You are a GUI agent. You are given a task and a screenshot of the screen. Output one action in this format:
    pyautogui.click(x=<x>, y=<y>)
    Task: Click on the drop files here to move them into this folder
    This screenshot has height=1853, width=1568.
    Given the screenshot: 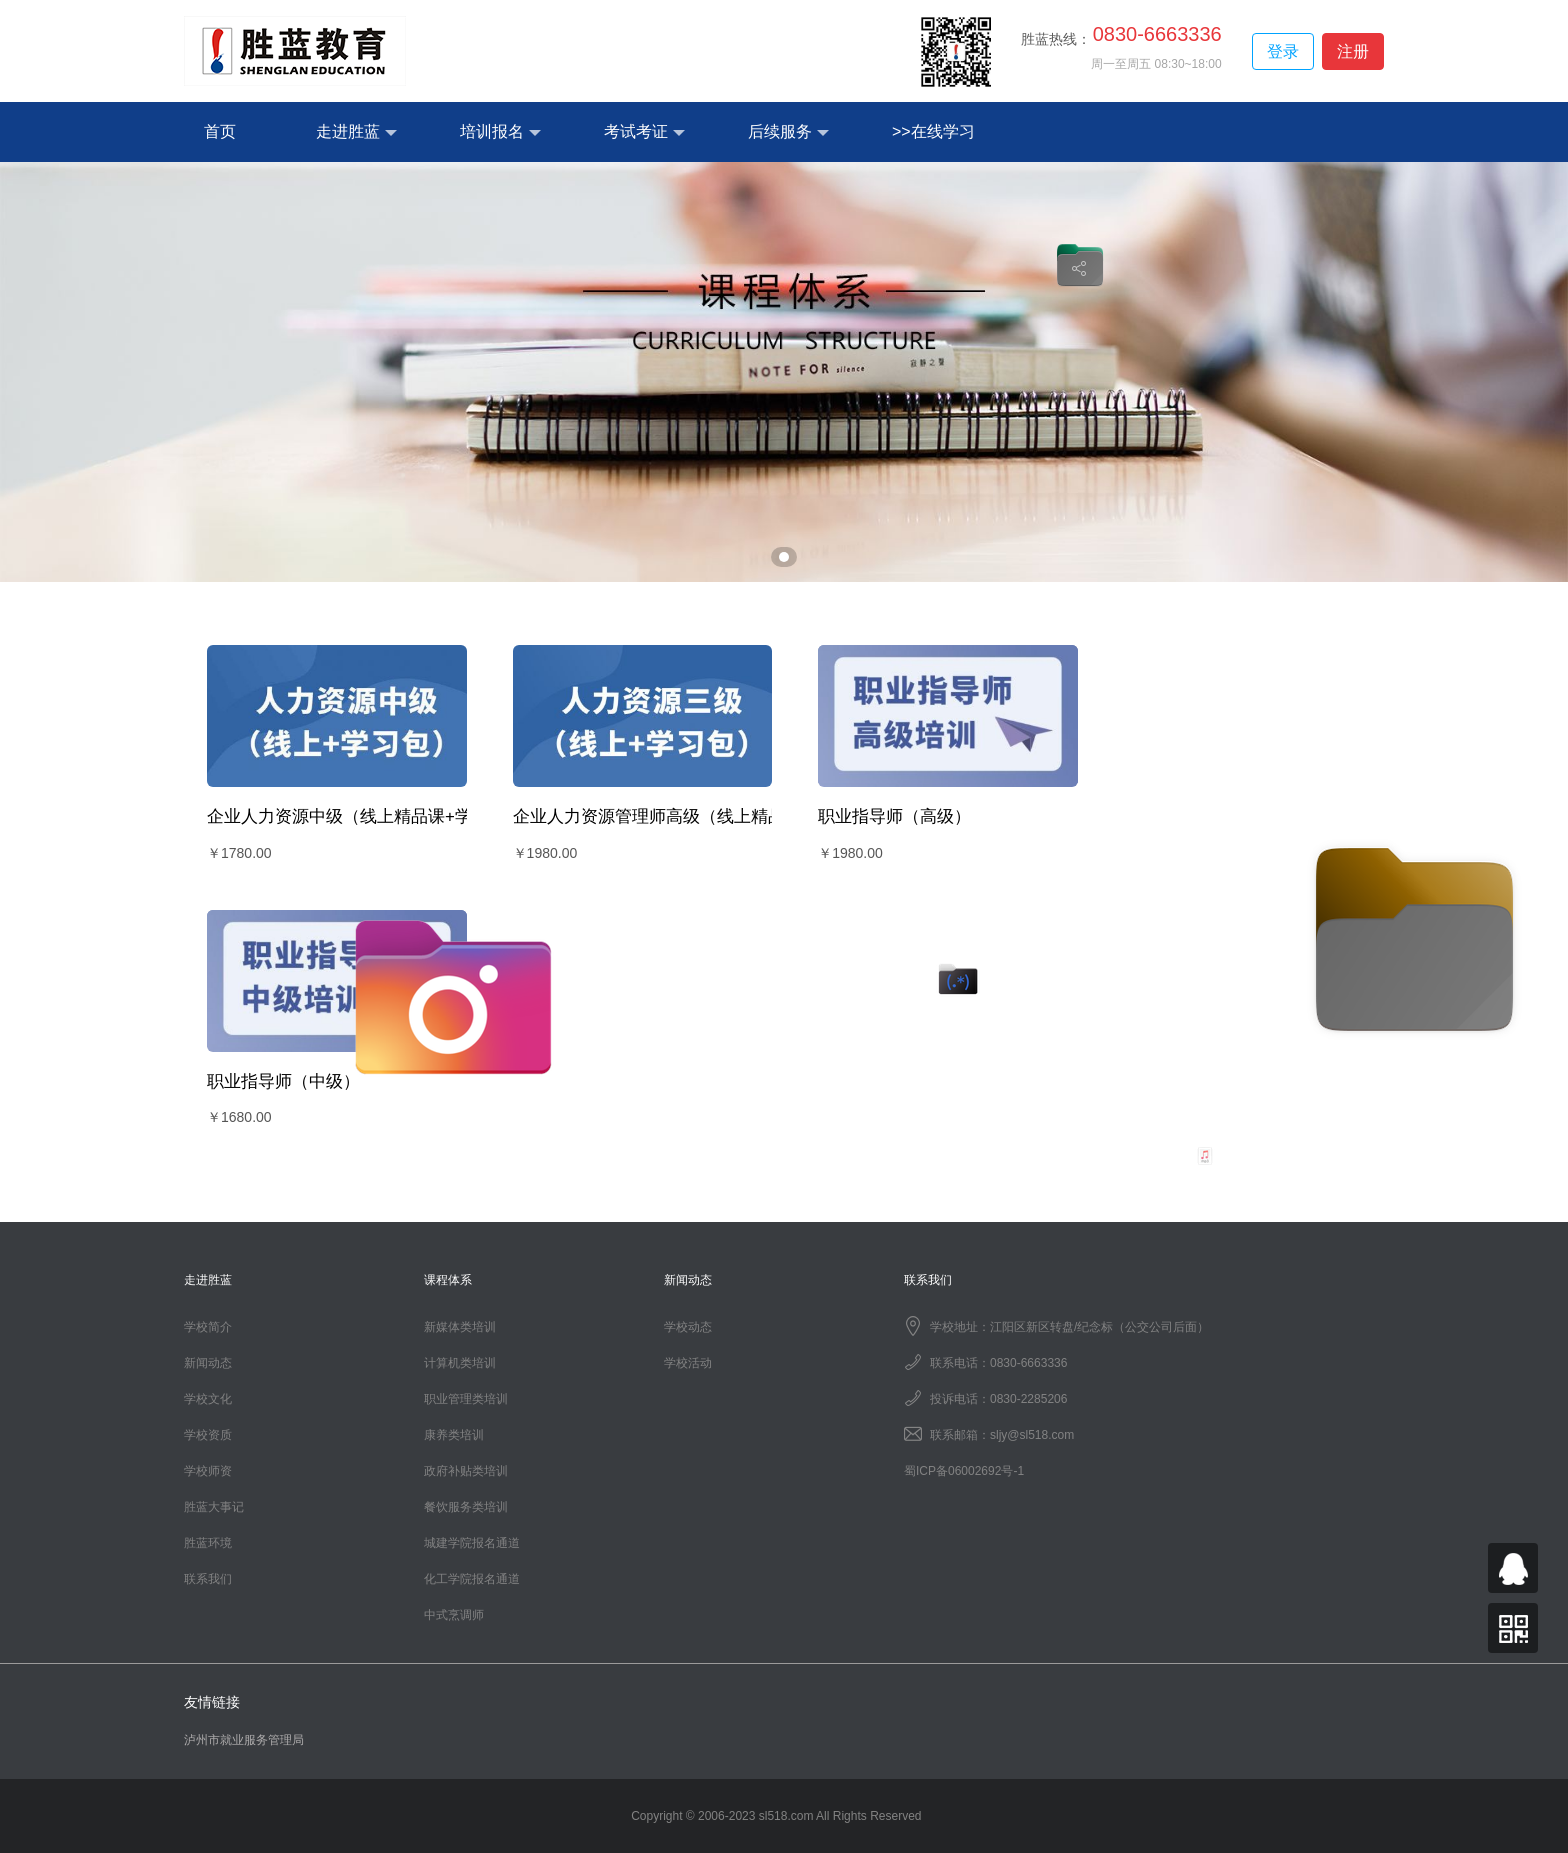 What is the action you would take?
    pyautogui.click(x=1414, y=939)
    